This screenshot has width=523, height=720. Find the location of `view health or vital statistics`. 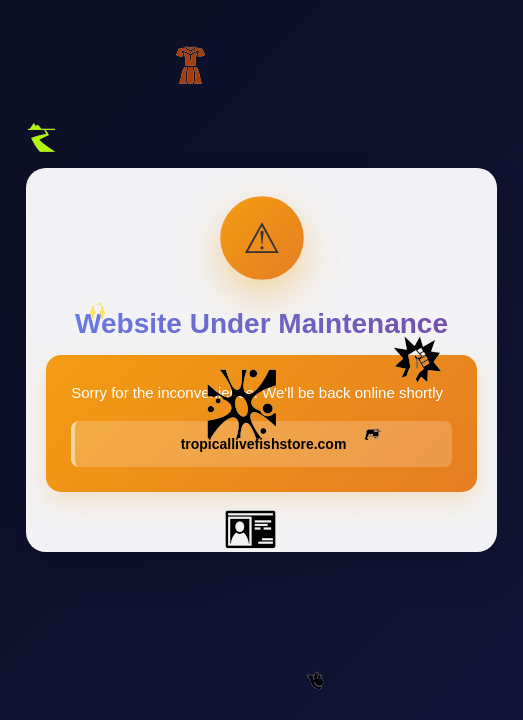

view health or vital statistics is located at coordinates (315, 680).